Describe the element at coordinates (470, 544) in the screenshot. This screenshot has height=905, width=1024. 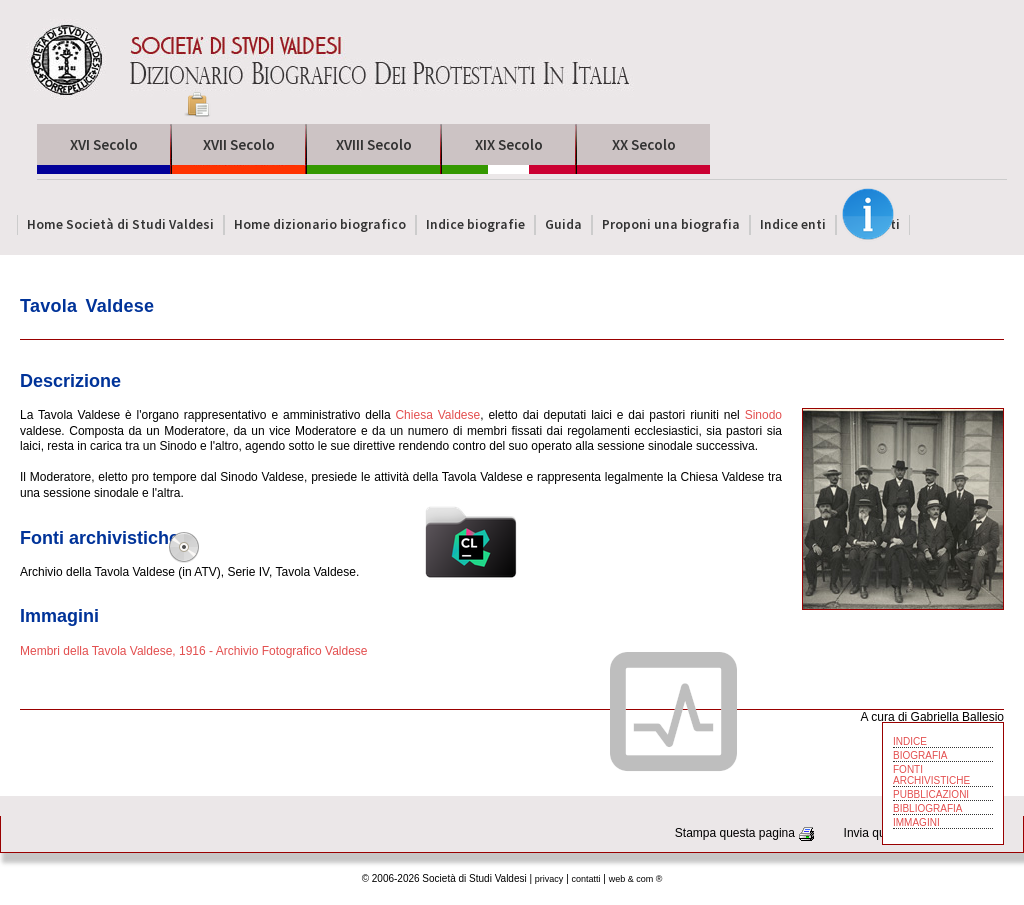
I see `open CLion project folder` at that location.